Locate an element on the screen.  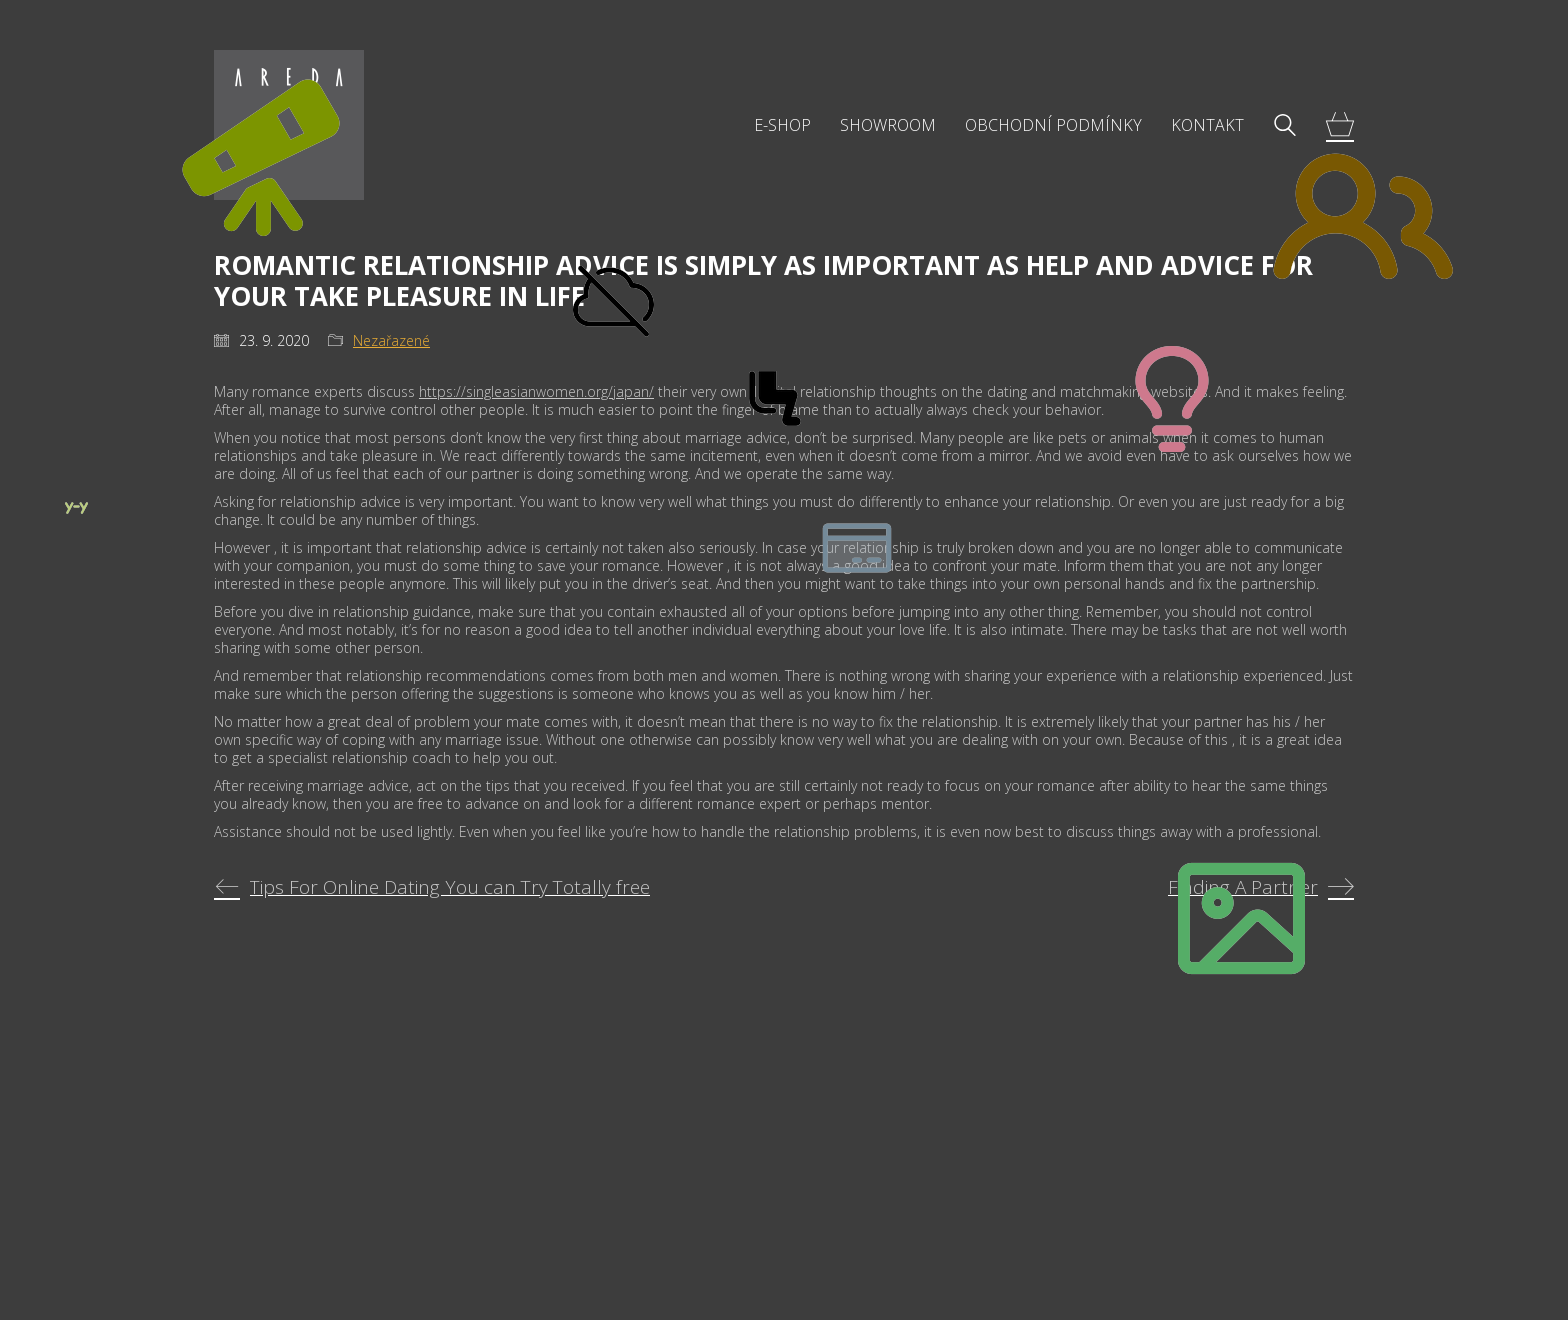
indicates cloud sync is unavailable is located at coordinates (613, 299).